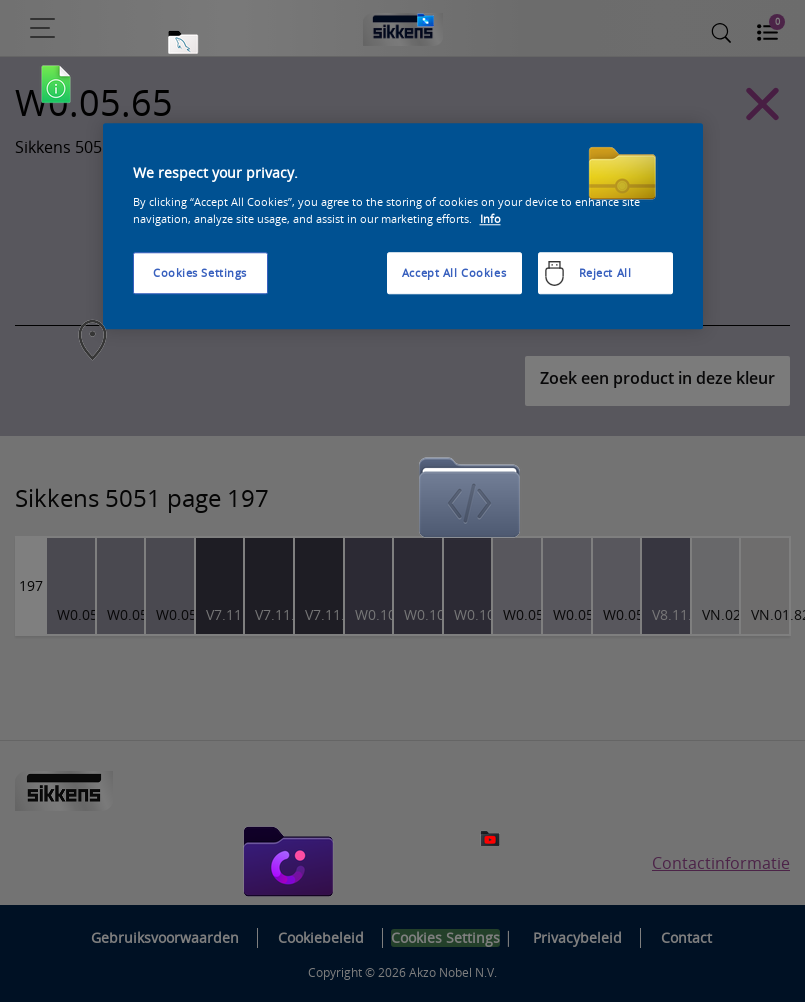 The image size is (805, 1002). What do you see at coordinates (288, 864) in the screenshot?
I see `open wondershare democreator project folder` at bounding box center [288, 864].